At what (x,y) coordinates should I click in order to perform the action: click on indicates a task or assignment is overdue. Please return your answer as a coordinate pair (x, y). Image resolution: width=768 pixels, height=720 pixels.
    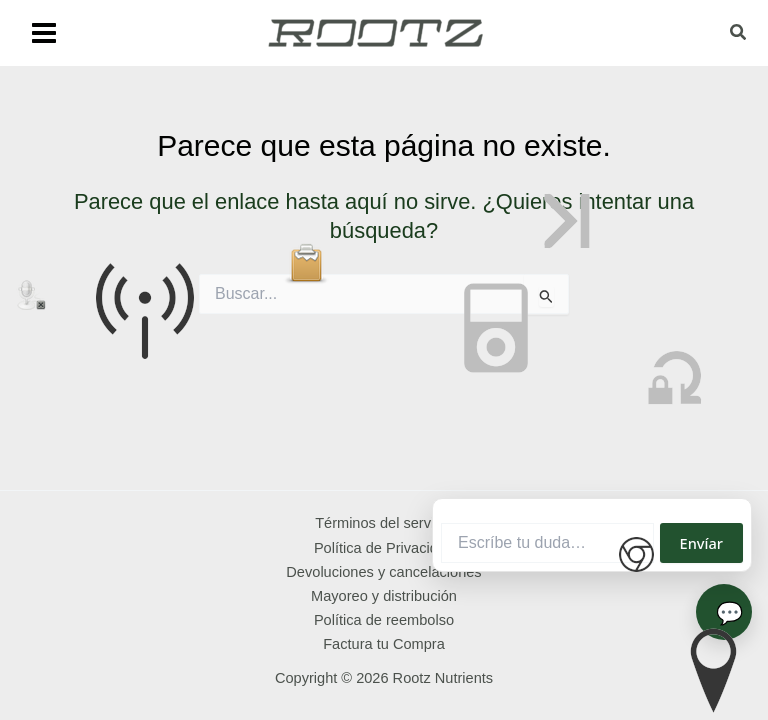
    Looking at the image, I should click on (306, 263).